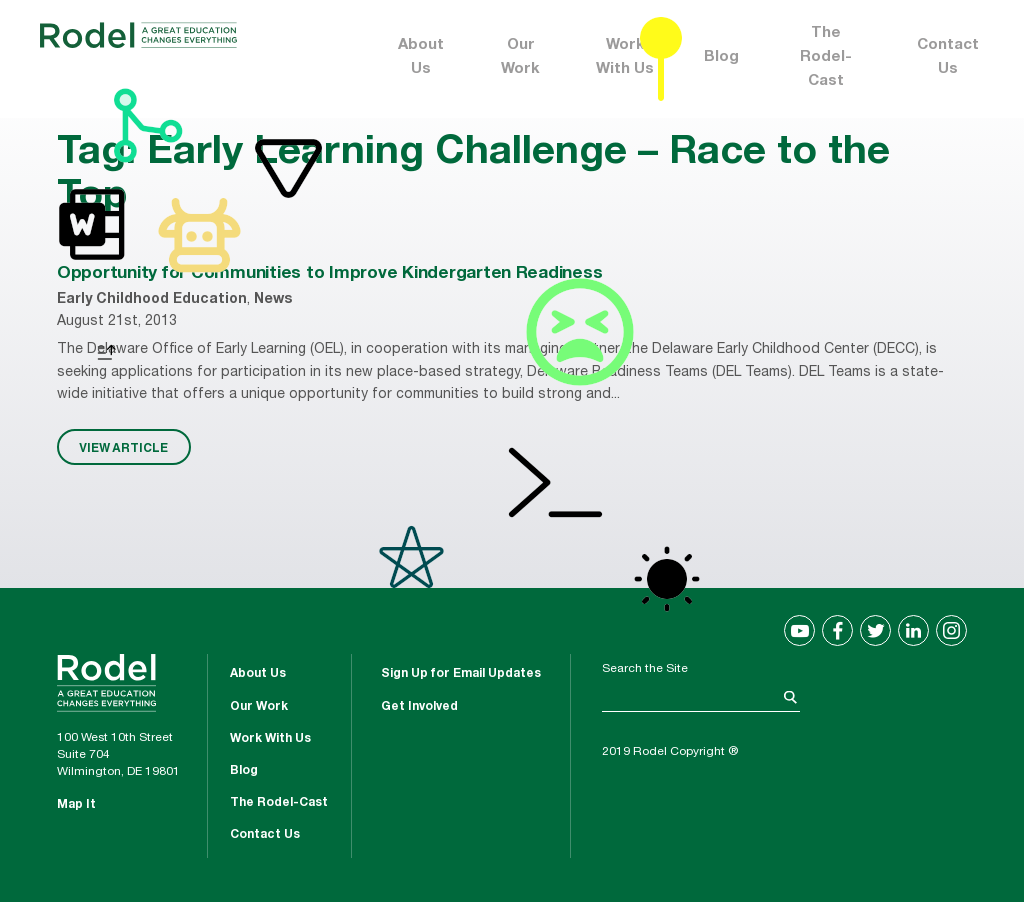 This screenshot has height=902, width=1024. What do you see at coordinates (94, 224) in the screenshot?
I see `open Microsoft Word` at bounding box center [94, 224].